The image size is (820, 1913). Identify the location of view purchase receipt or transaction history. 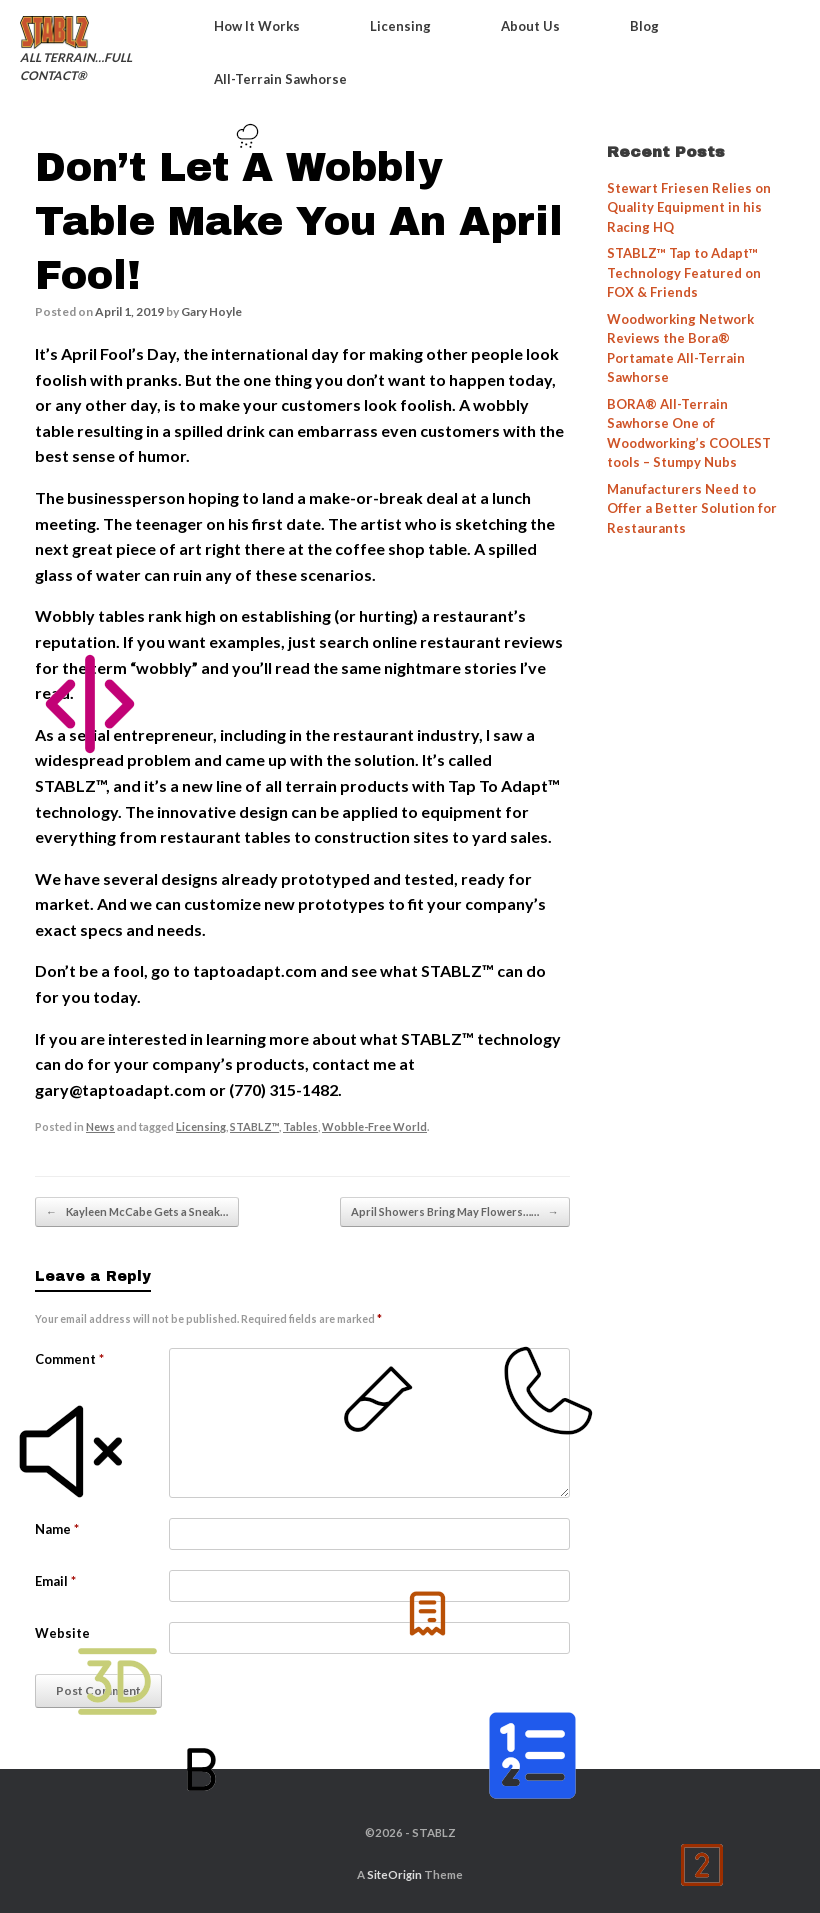
(427, 1613).